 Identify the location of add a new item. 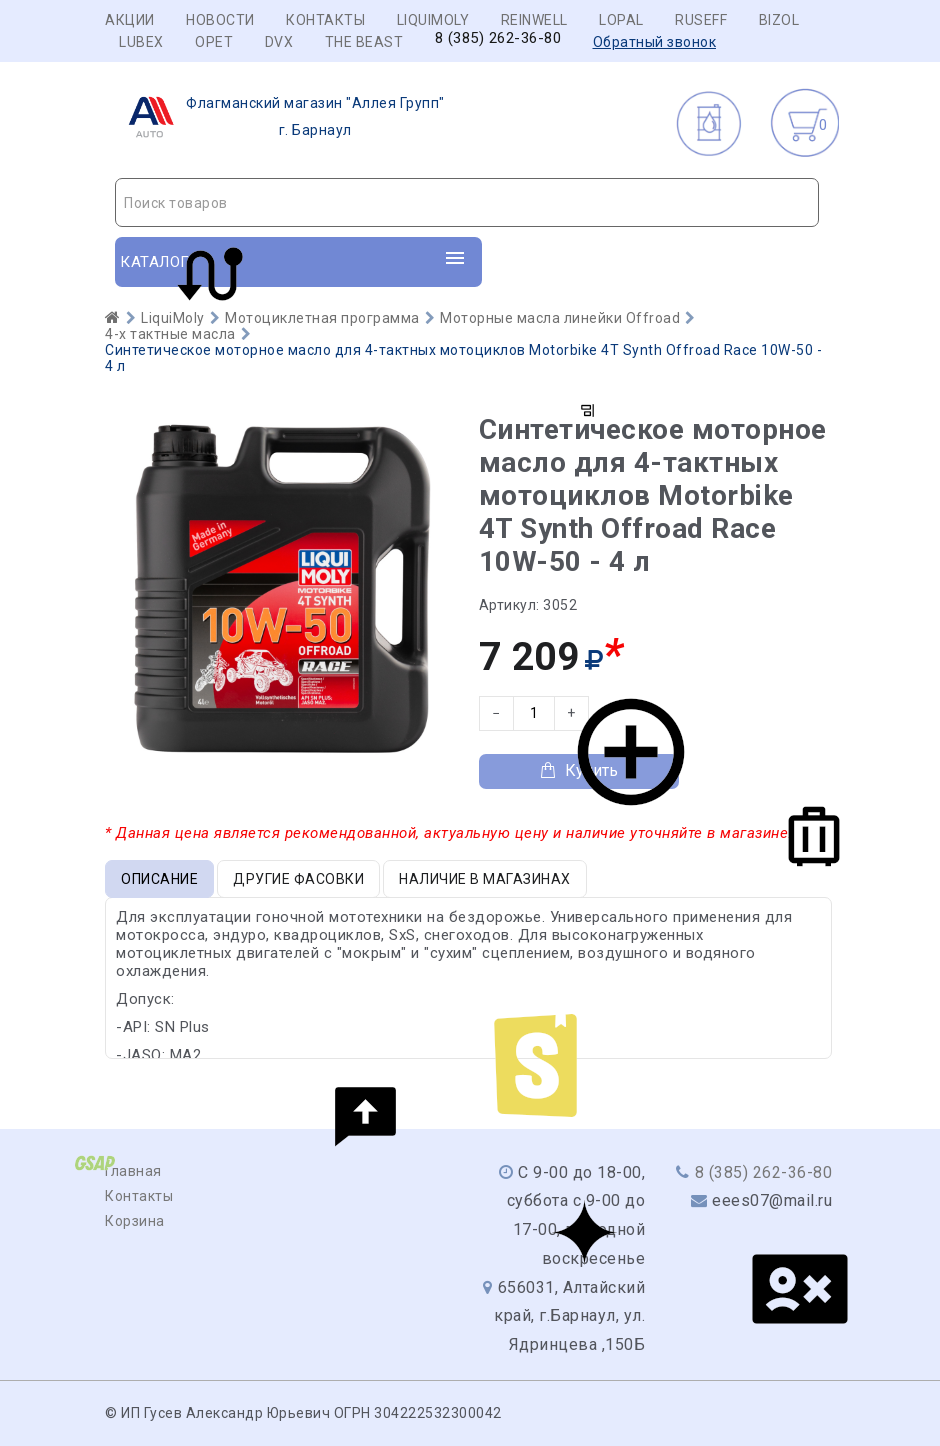
(631, 752).